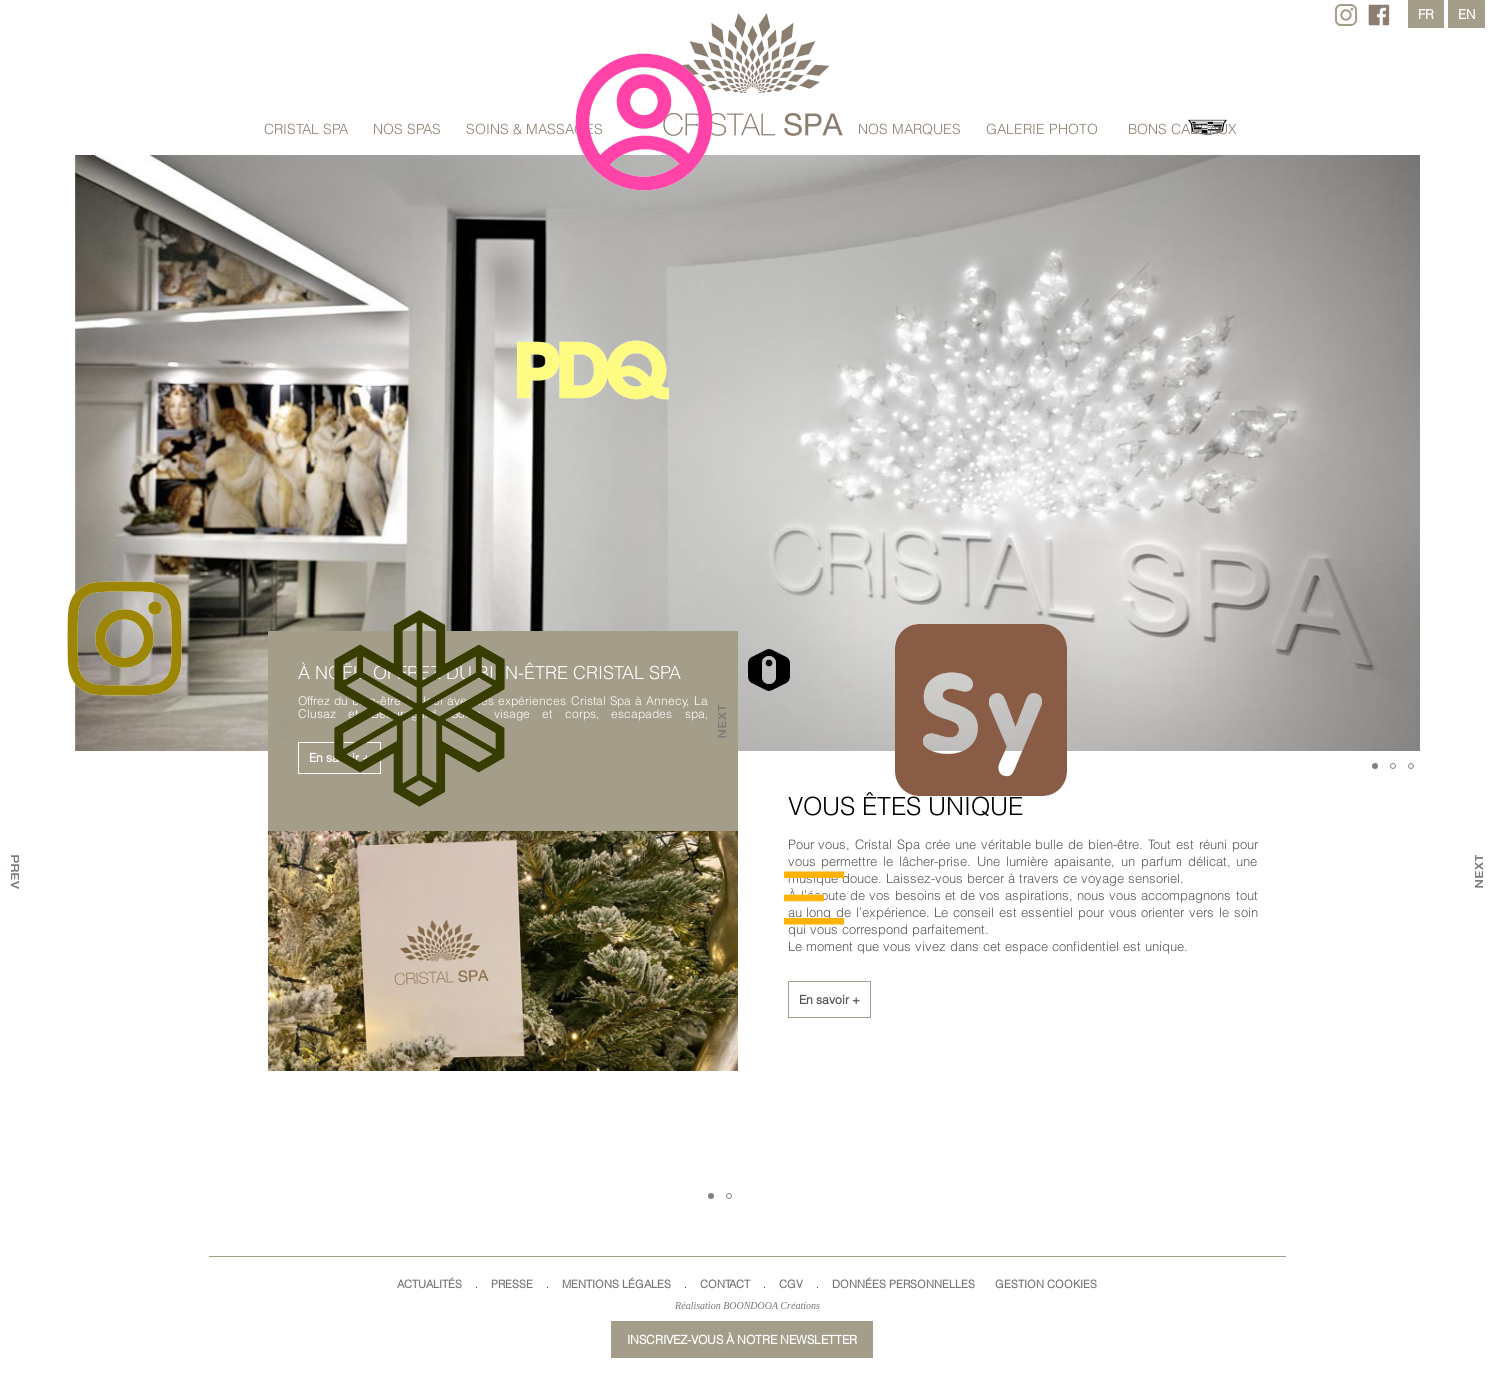 This screenshot has width=1495, height=1391. Describe the element at coordinates (644, 122) in the screenshot. I see `access your account or profile settings` at that location.